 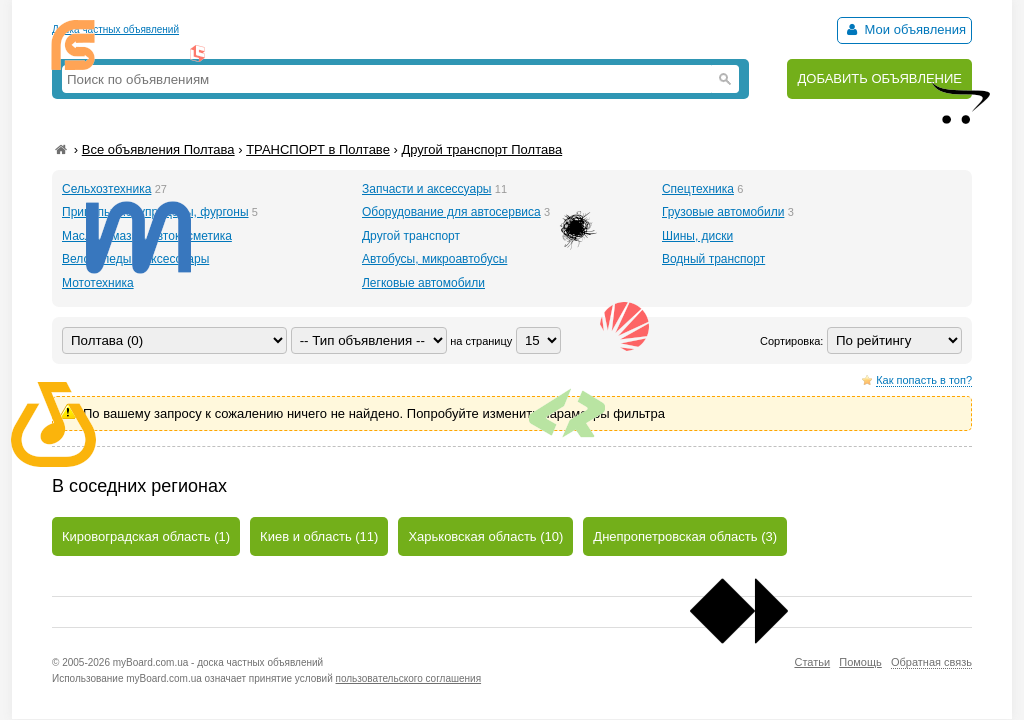 I want to click on open the Mezmo app, so click(x=138, y=237).